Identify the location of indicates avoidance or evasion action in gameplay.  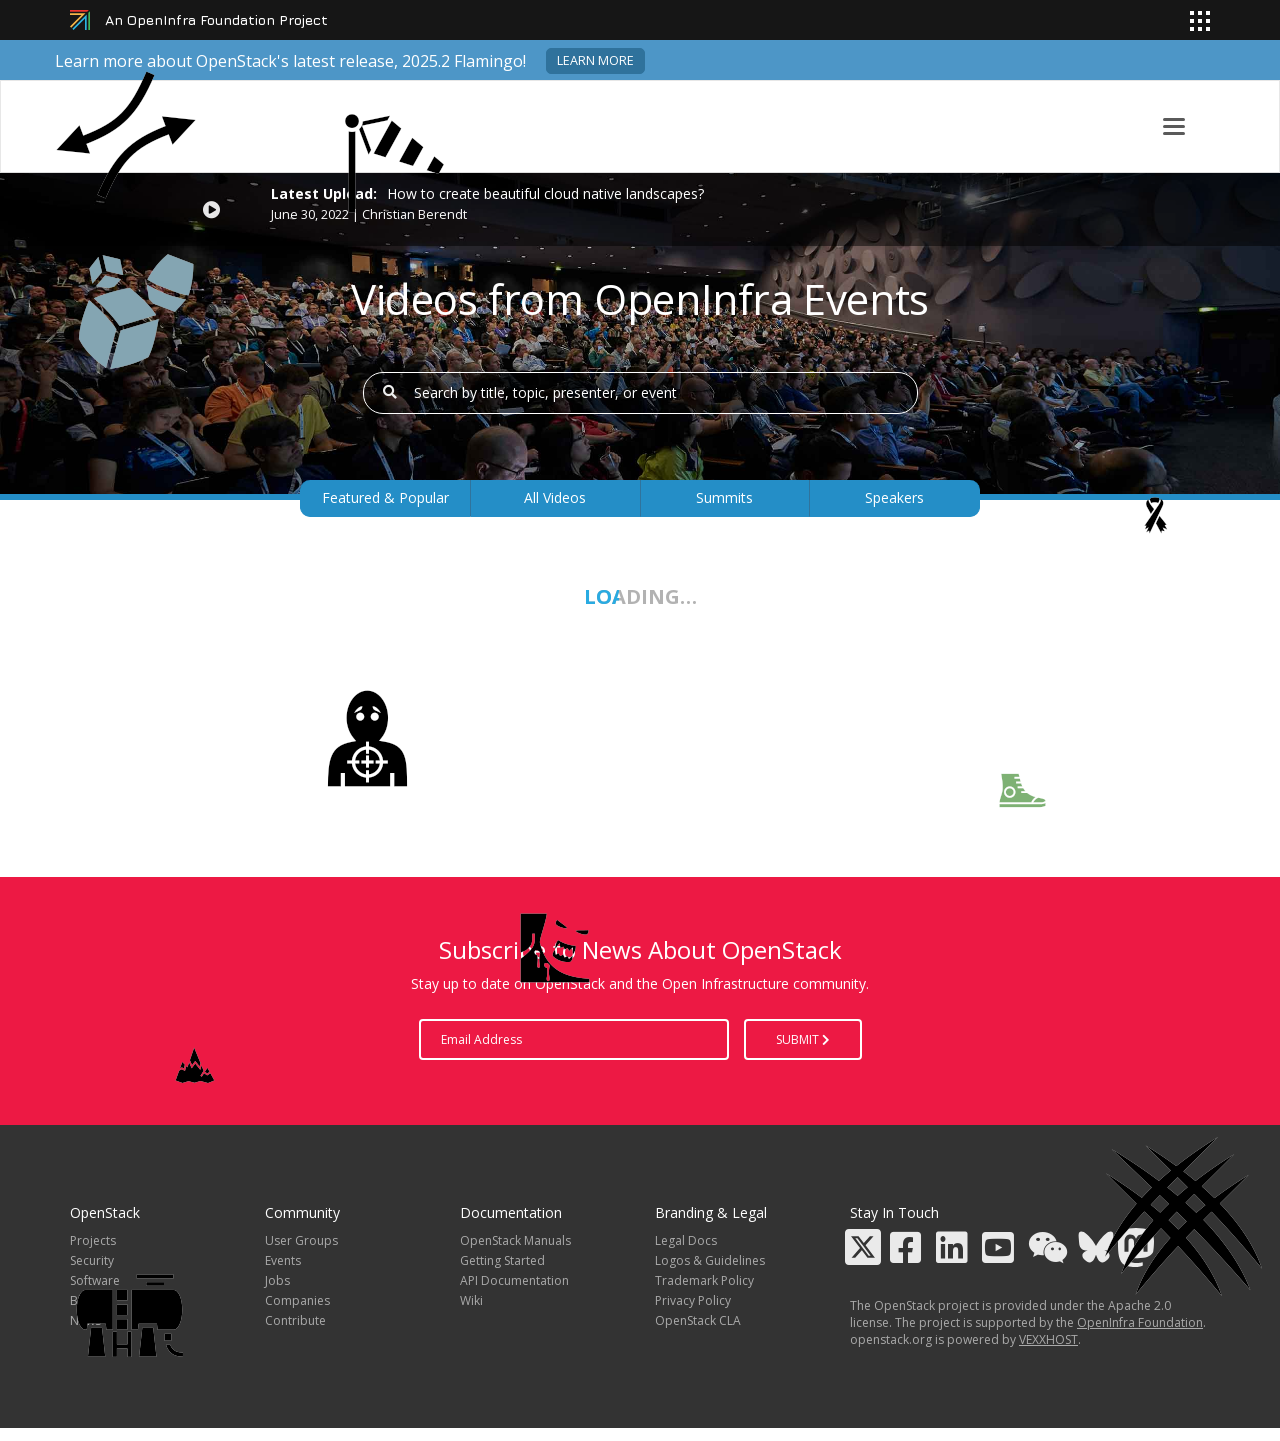
(126, 135).